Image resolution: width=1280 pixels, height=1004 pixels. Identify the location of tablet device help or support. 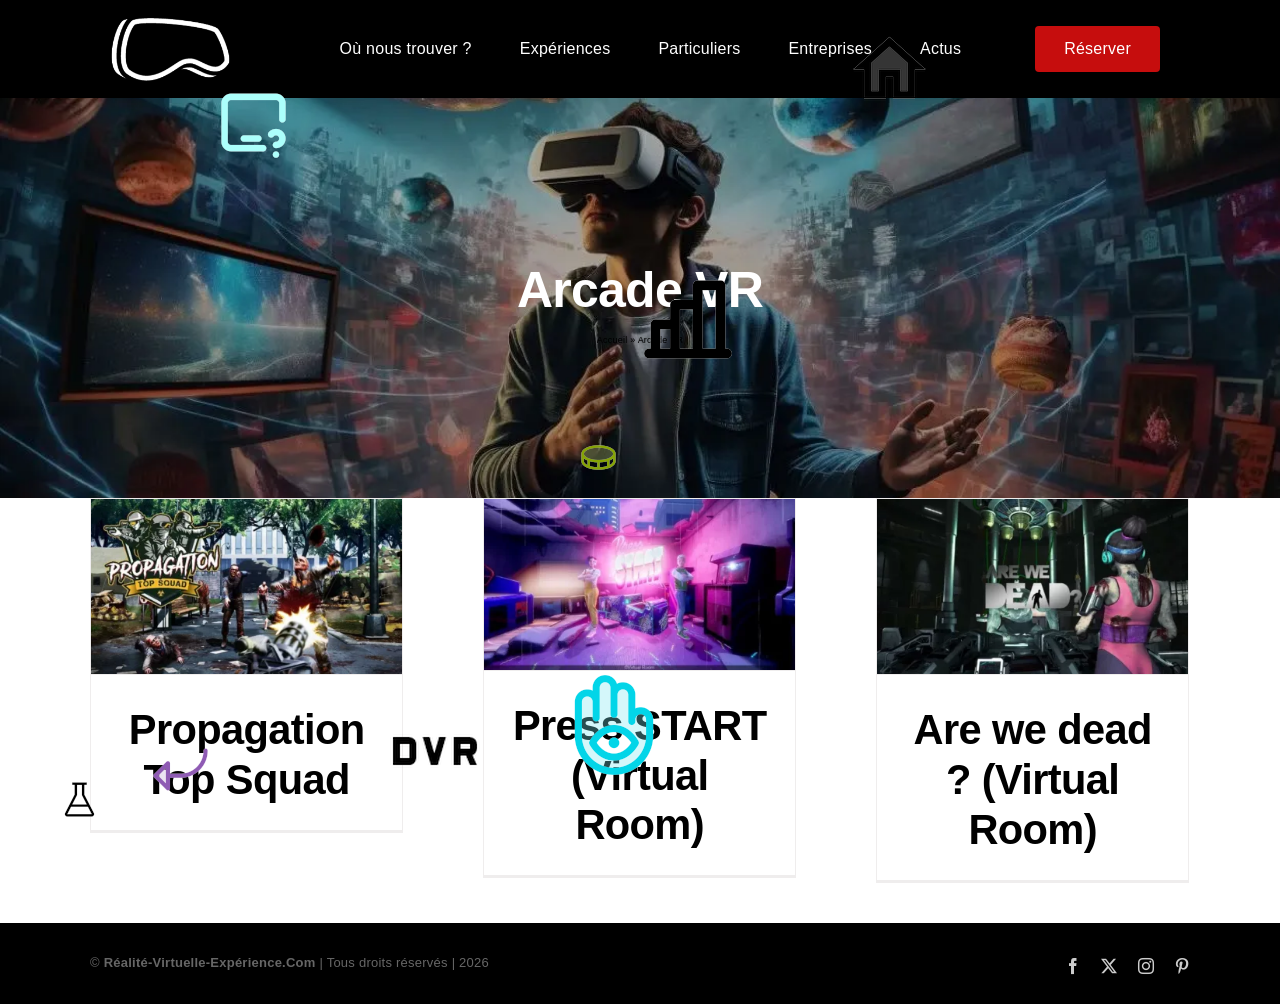
(253, 122).